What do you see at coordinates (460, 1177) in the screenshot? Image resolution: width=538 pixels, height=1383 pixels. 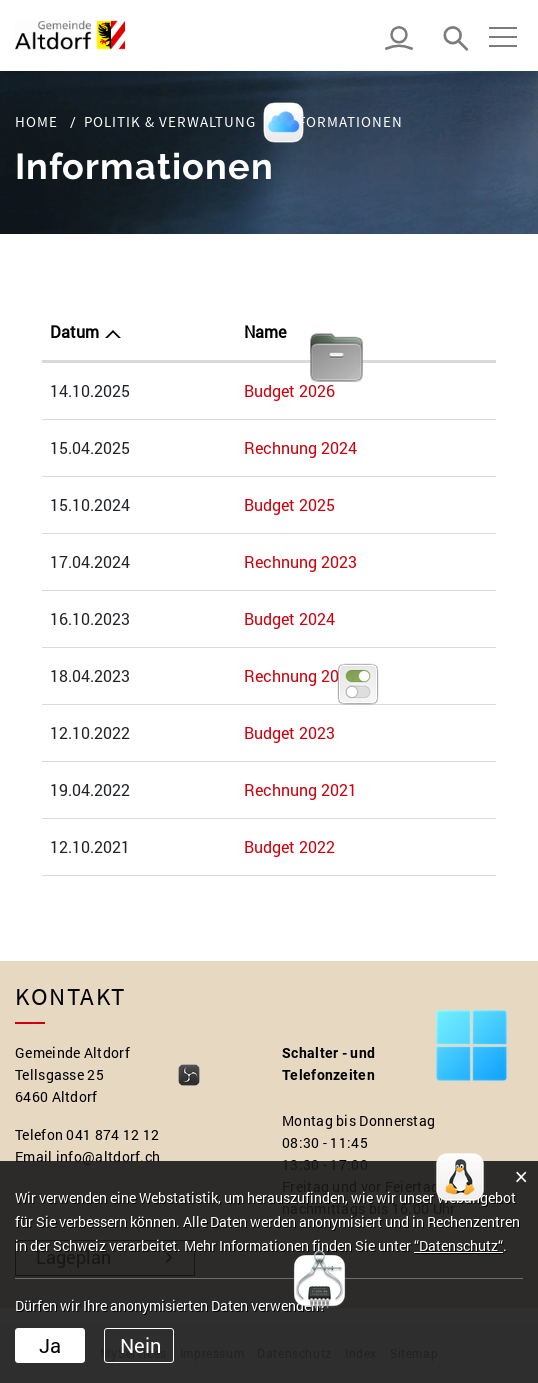 I see `open linux system preferences` at bounding box center [460, 1177].